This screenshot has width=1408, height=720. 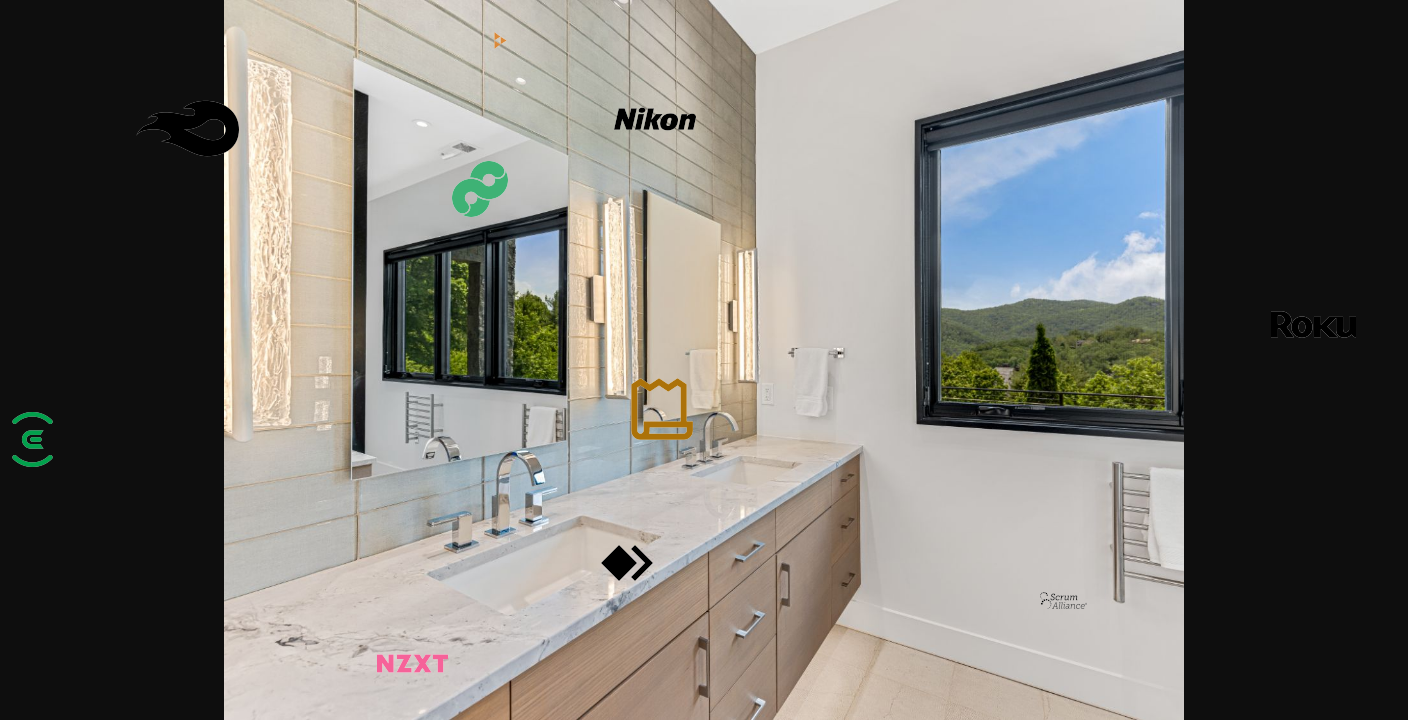 I want to click on open the Roku app, so click(x=1313, y=324).